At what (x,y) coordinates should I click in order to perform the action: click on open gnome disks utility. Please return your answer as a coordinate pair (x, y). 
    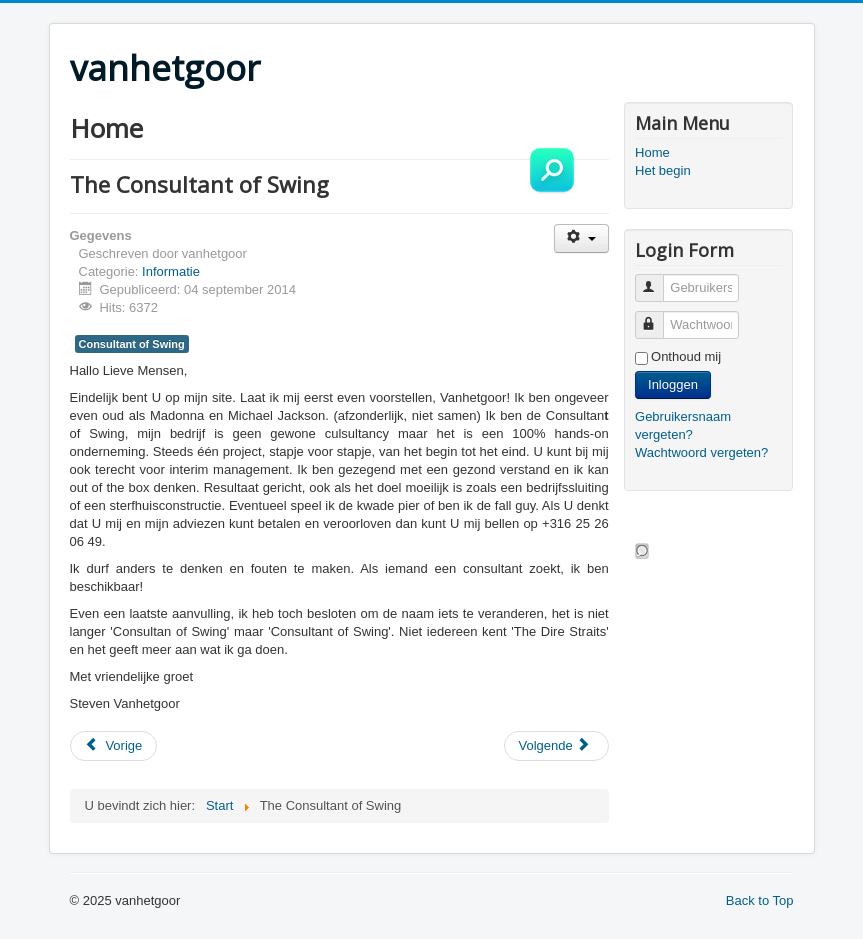
    Looking at the image, I should click on (642, 551).